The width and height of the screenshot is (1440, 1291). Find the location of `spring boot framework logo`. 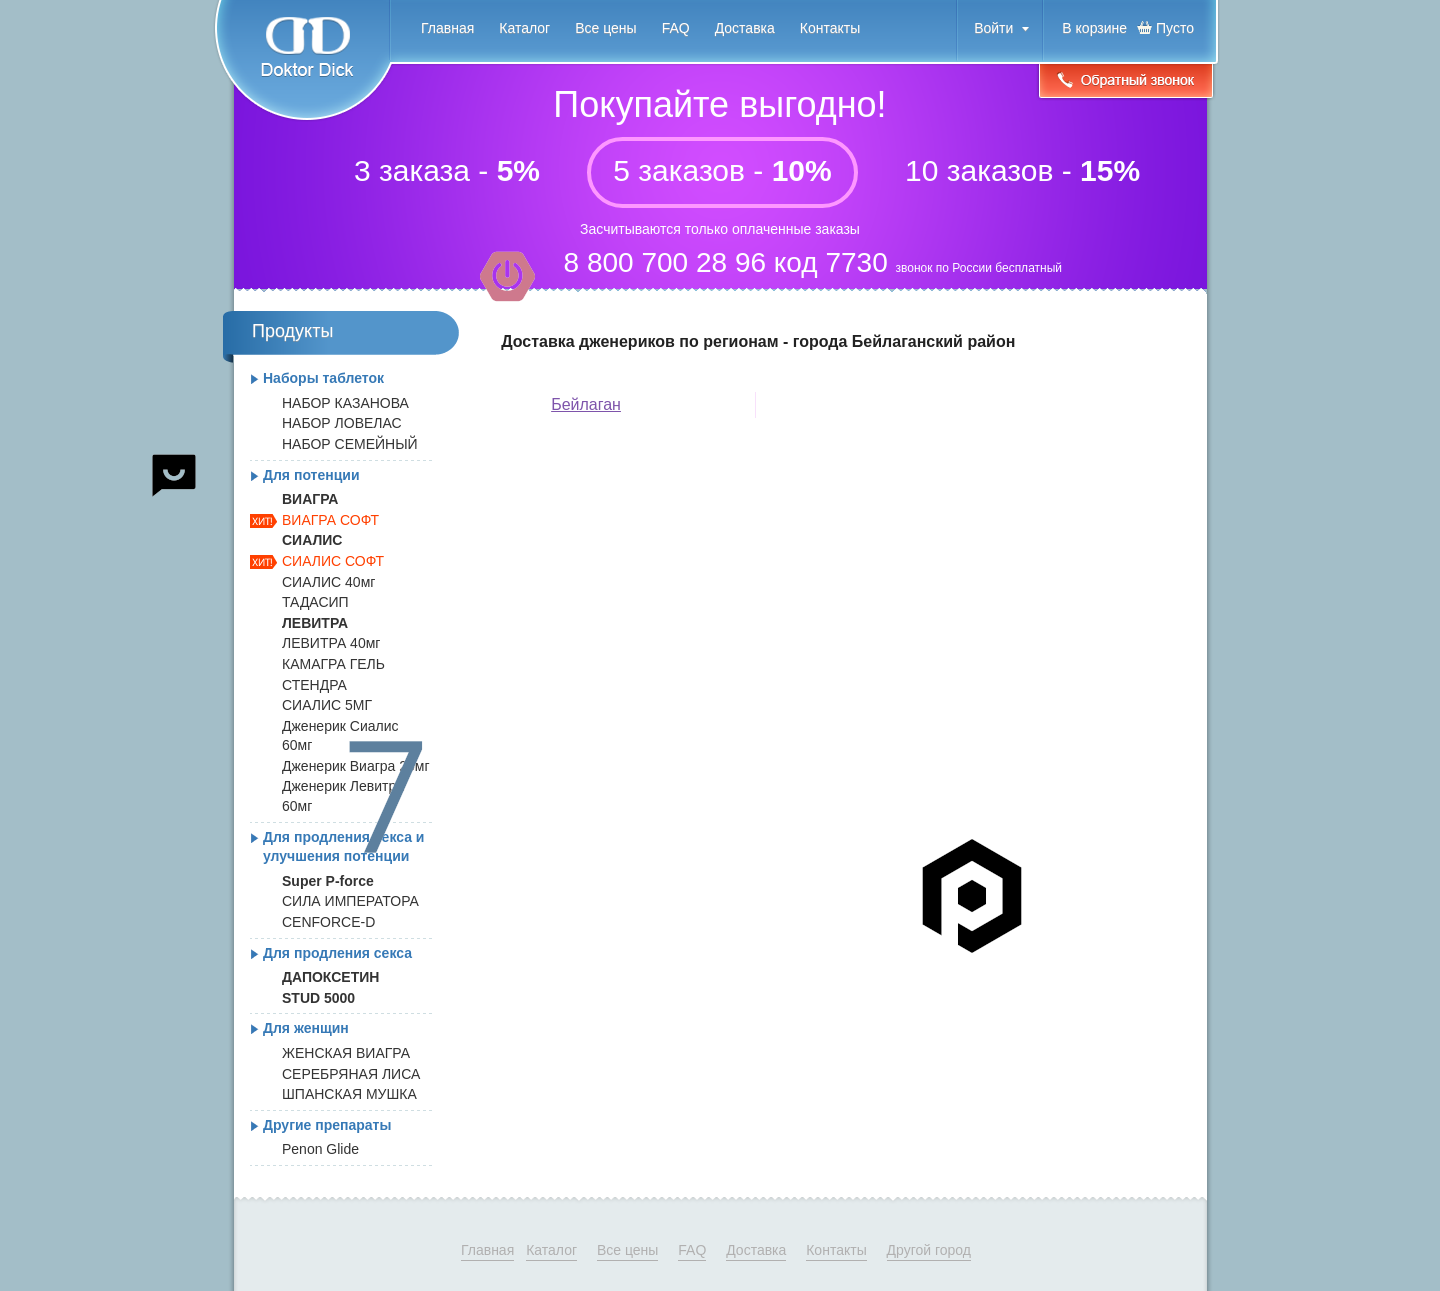

spring boot framework logo is located at coordinates (507, 276).